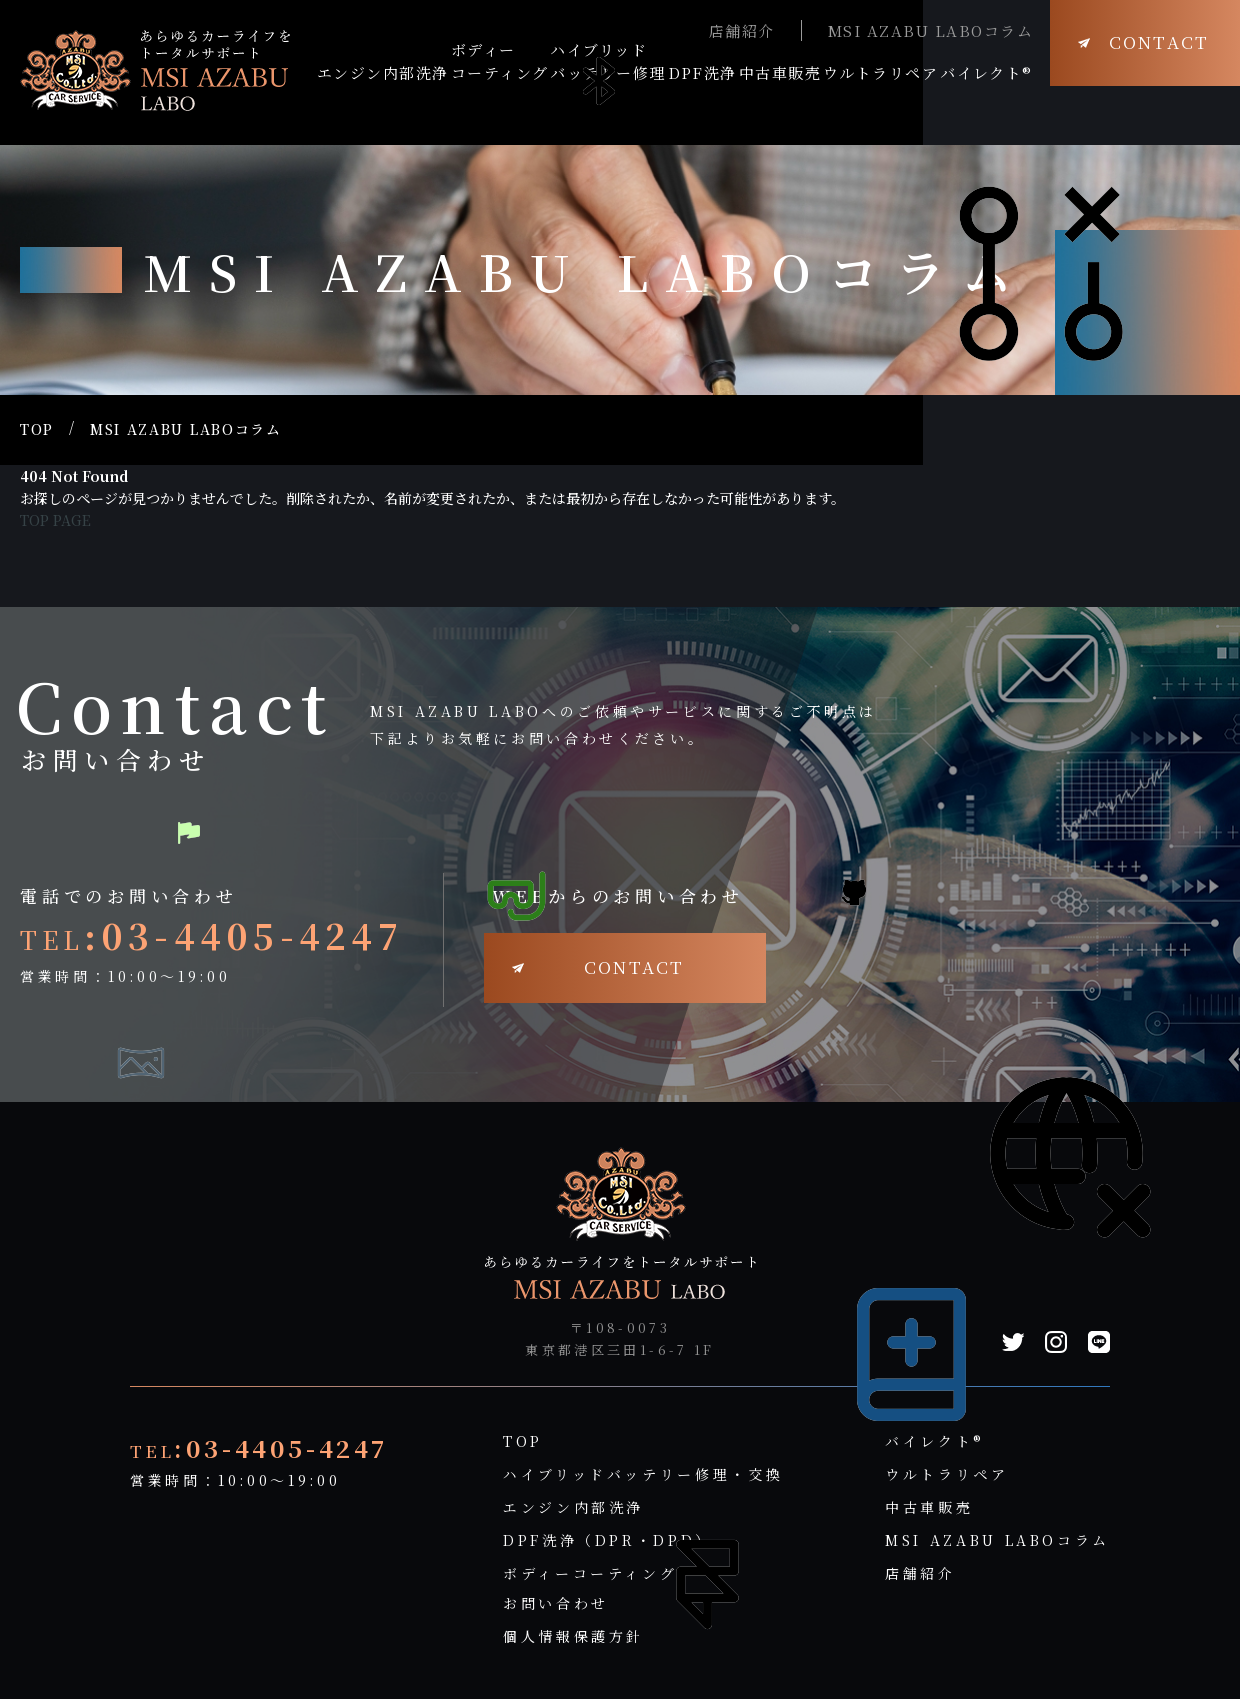 The image size is (1240, 1699). Describe the element at coordinates (911, 1354) in the screenshot. I see `add a new book to your library` at that location.